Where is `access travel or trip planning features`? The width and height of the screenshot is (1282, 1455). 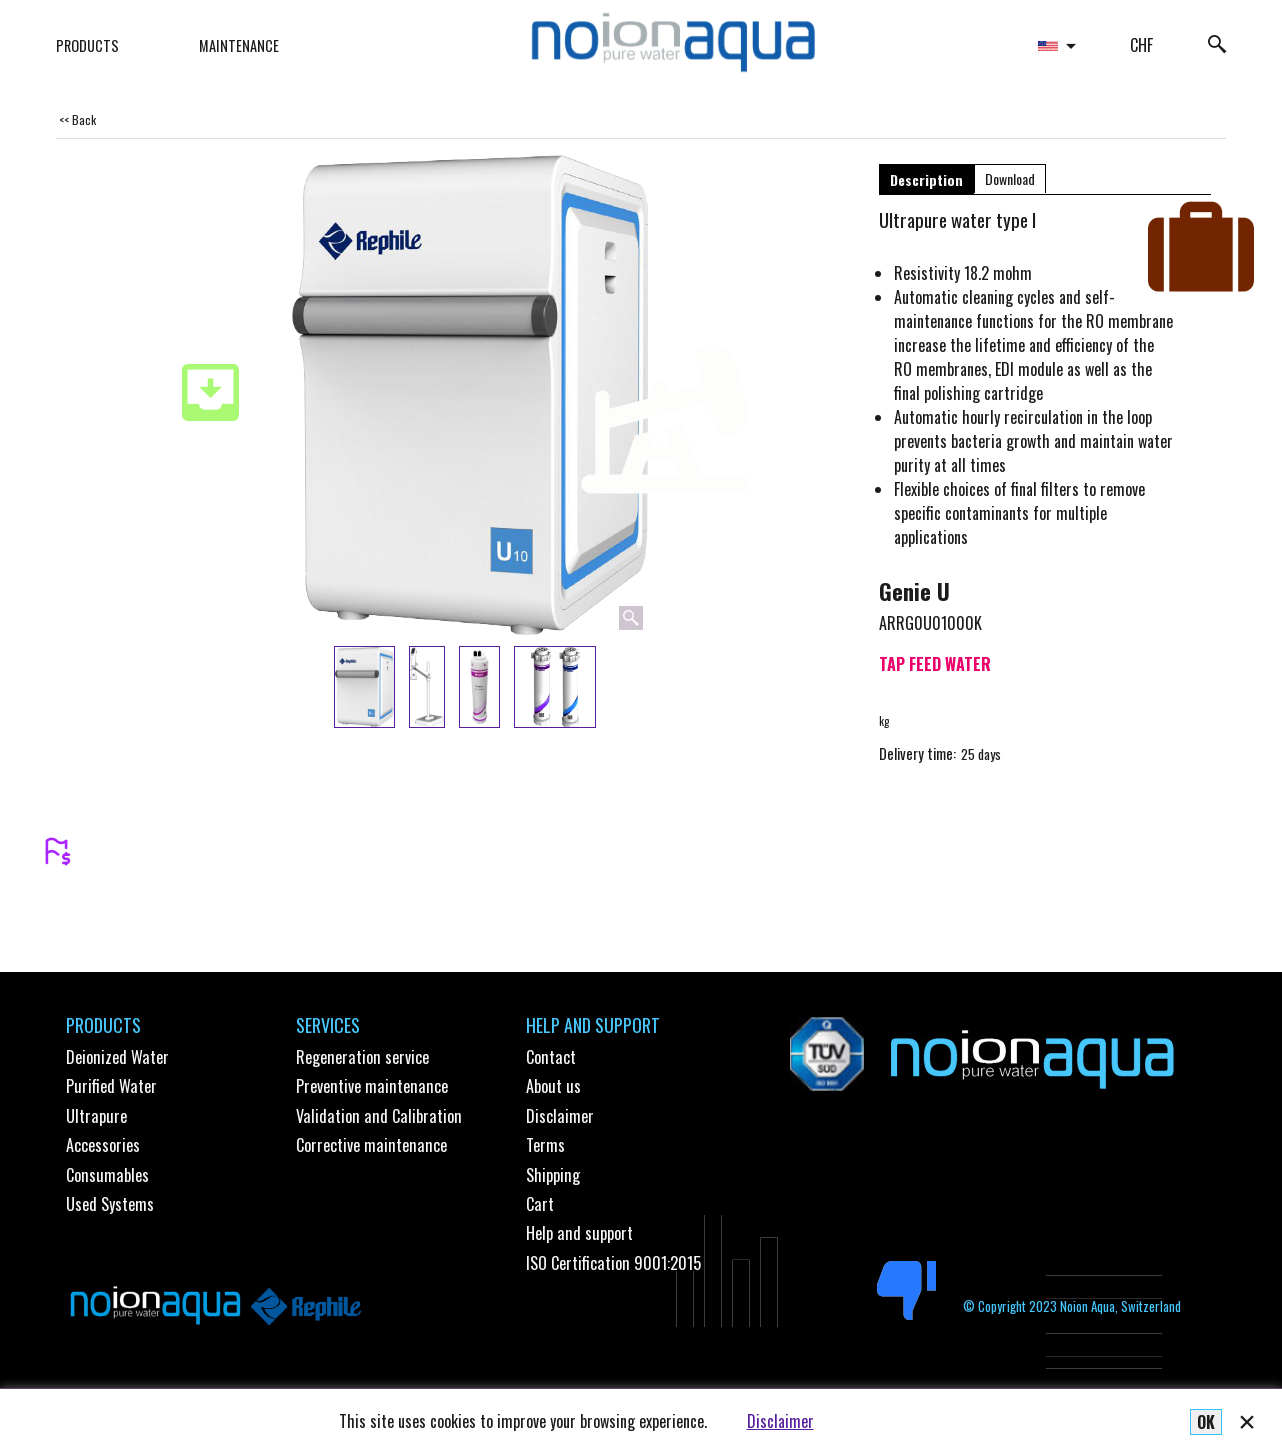 access travel or trip planning features is located at coordinates (1201, 244).